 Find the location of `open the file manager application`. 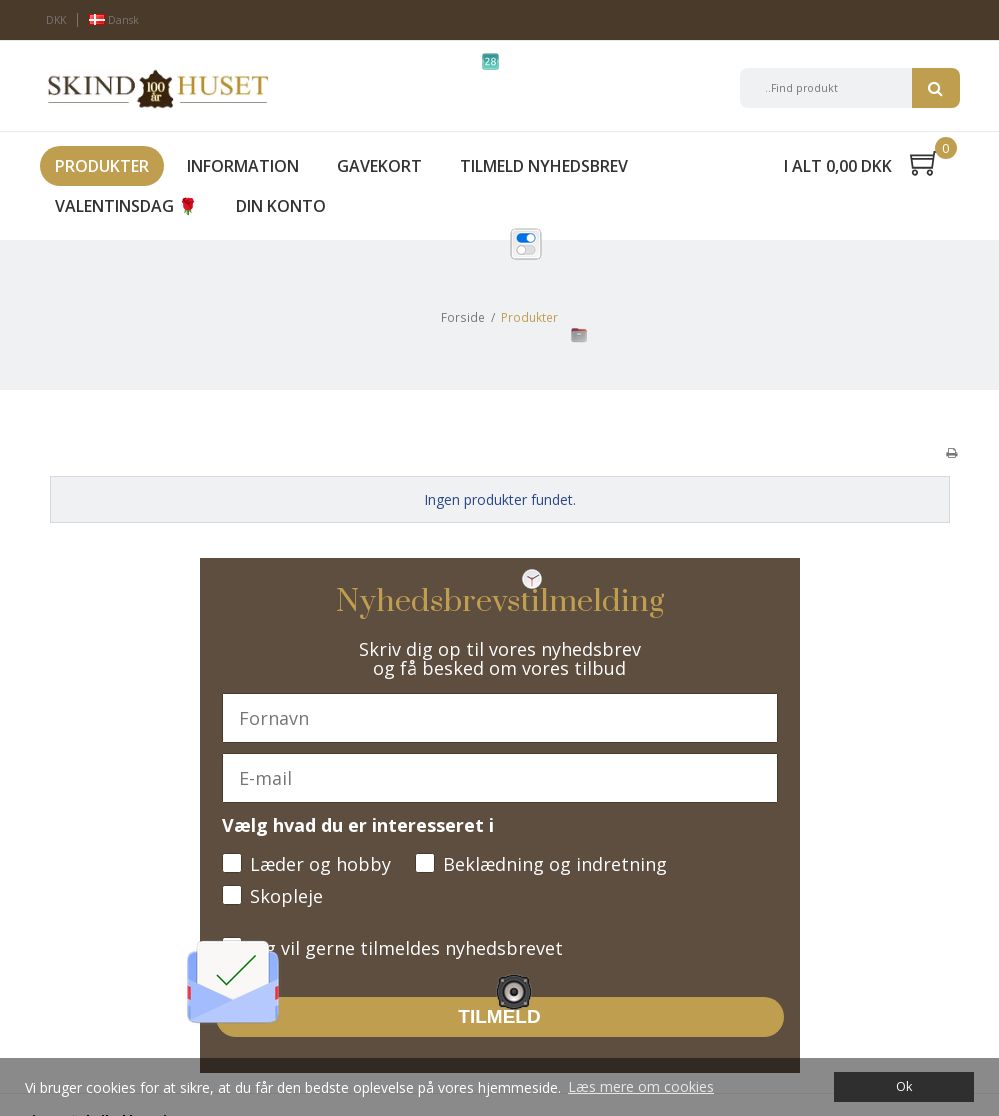

open the file manager application is located at coordinates (579, 335).